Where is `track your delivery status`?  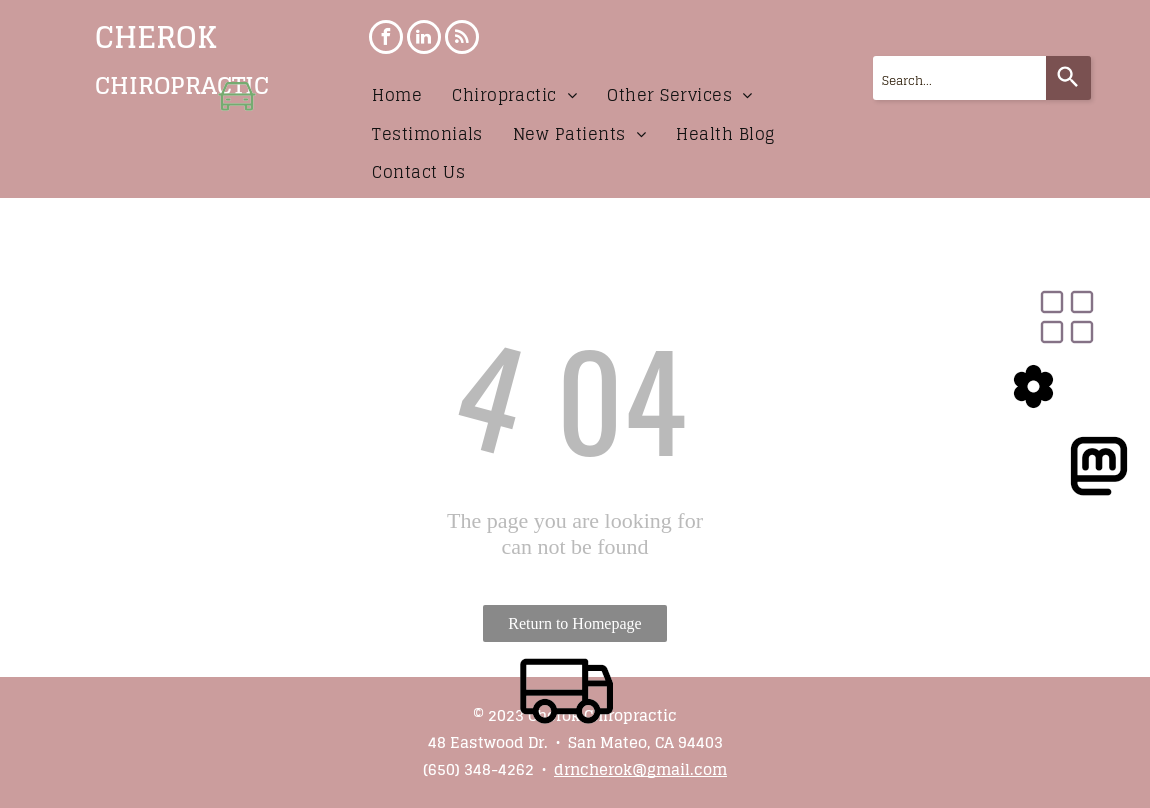
track your delivery status is located at coordinates (563, 686).